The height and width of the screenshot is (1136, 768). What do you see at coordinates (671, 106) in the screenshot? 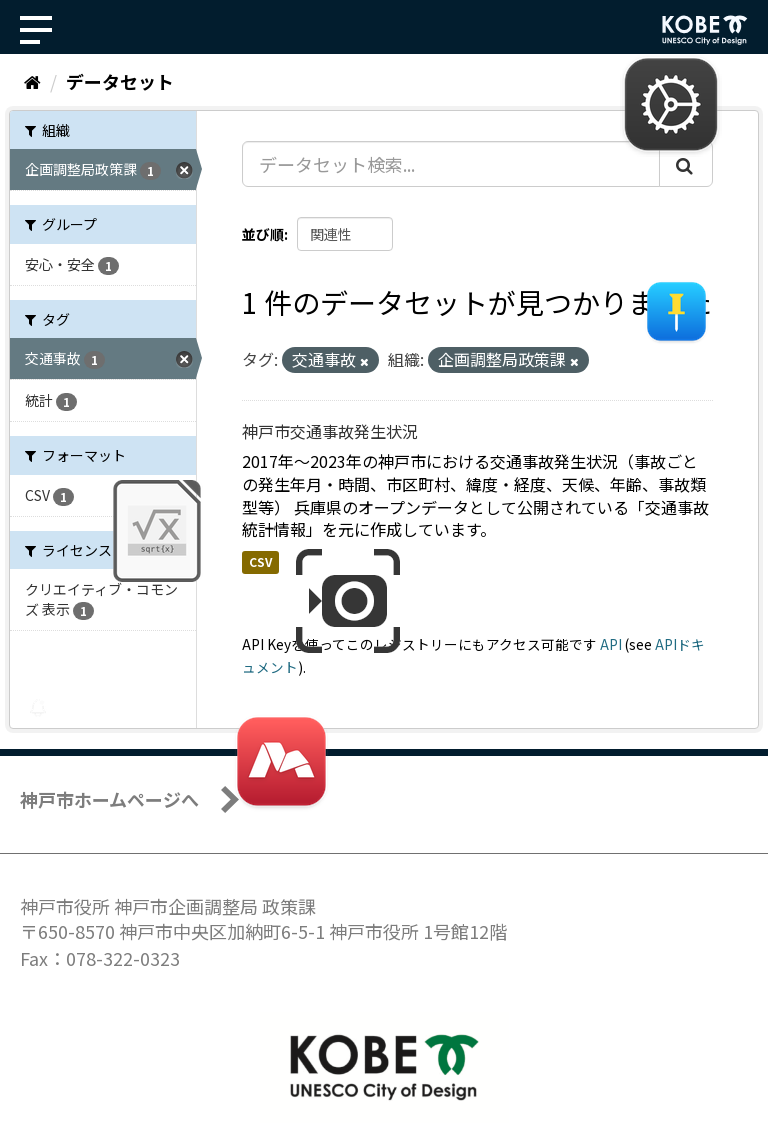
I see `default placeholder icon for applications without a custom icon` at bounding box center [671, 106].